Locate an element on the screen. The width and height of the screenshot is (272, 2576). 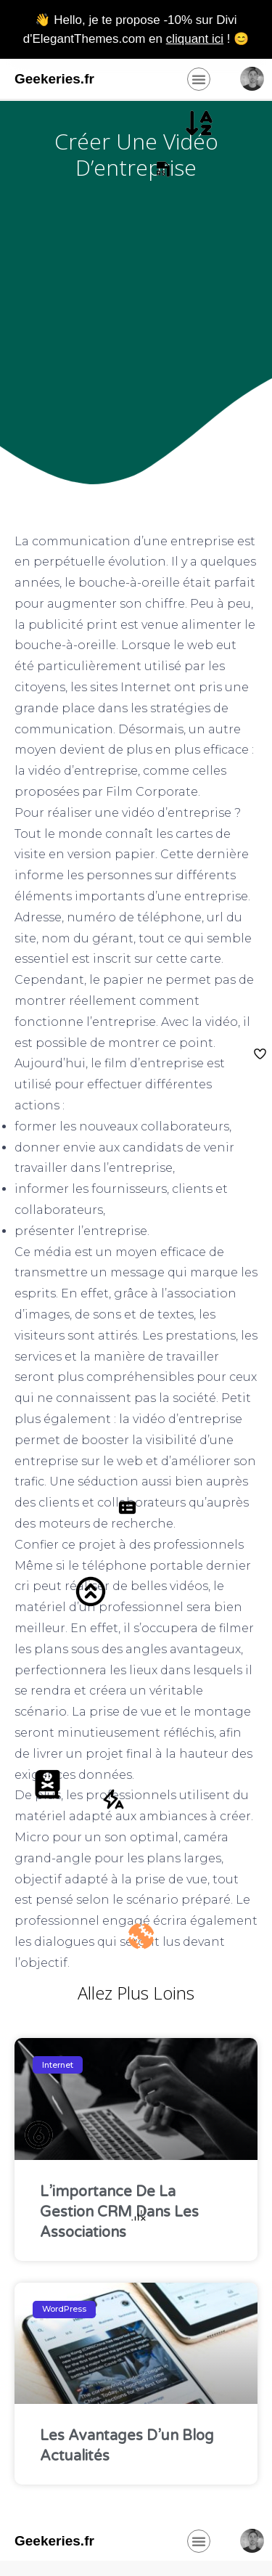
add to favorites is located at coordinates (260, 1053).